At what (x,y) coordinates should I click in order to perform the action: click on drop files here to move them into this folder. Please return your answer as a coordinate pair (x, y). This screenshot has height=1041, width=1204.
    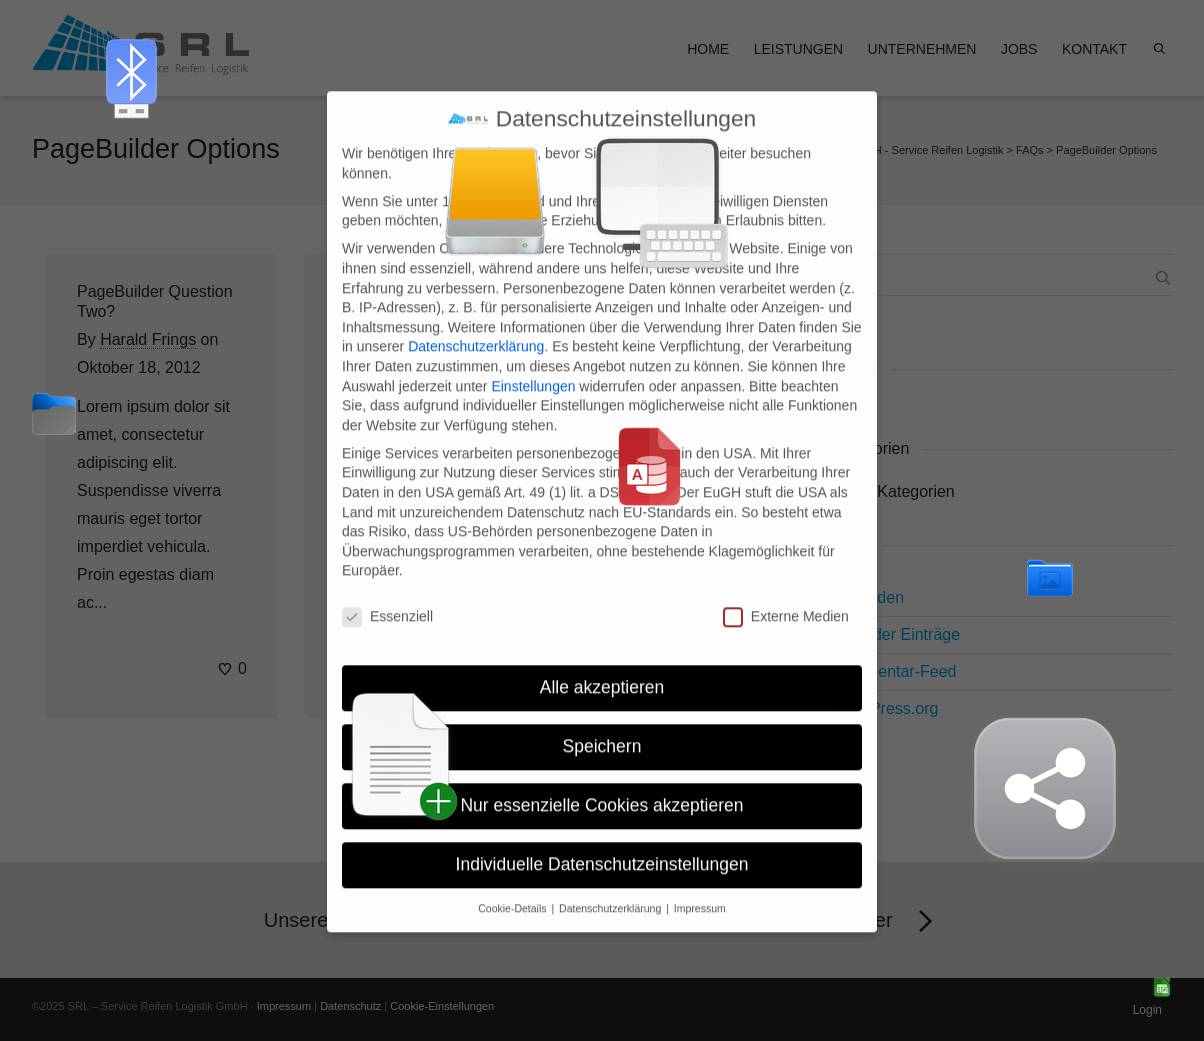
    Looking at the image, I should click on (54, 414).